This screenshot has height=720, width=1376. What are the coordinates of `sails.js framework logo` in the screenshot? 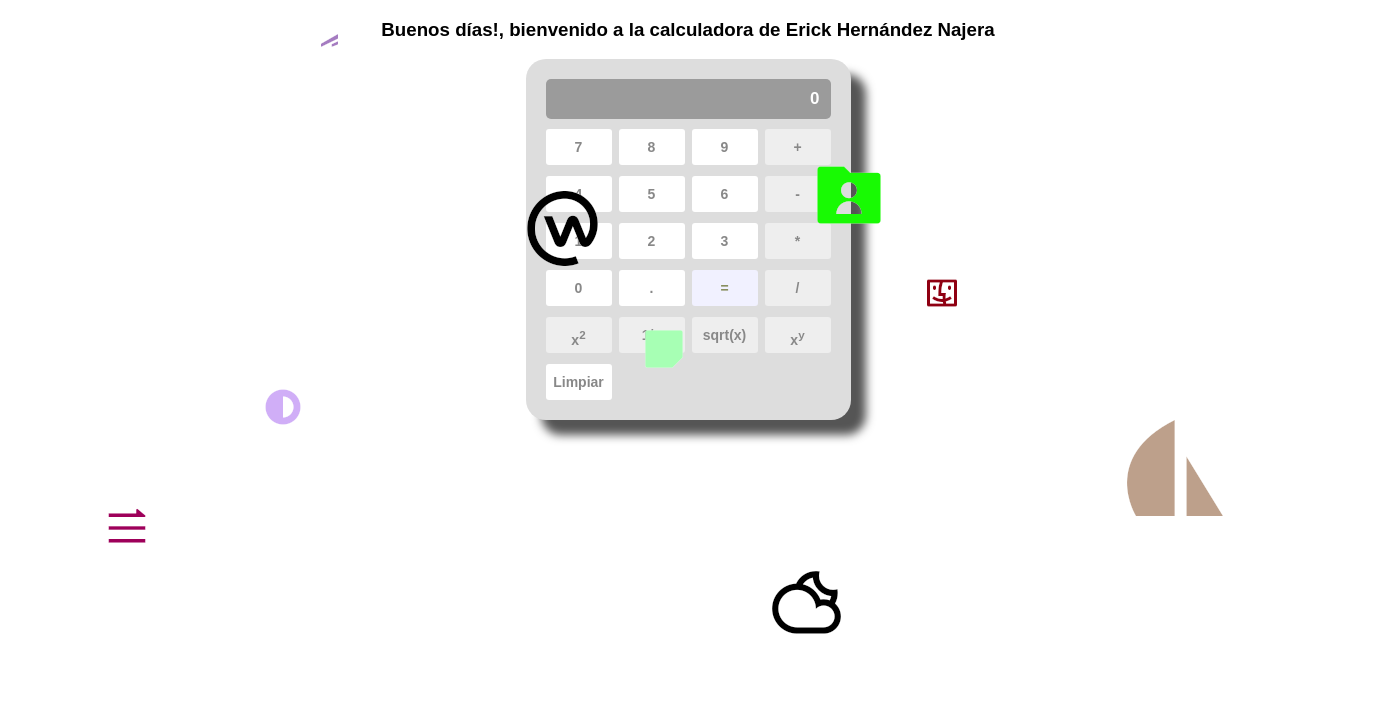 It's located at (1175, 468).